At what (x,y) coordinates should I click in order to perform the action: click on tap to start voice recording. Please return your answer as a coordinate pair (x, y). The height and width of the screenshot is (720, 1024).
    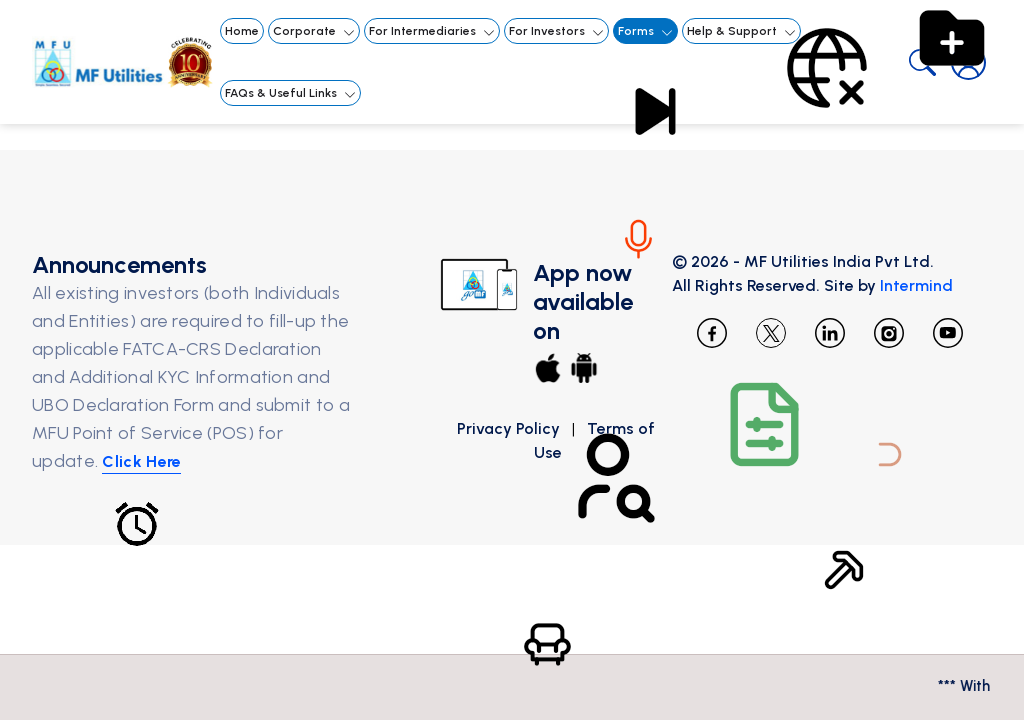
    Looking at the image, I should click on (638, 238).